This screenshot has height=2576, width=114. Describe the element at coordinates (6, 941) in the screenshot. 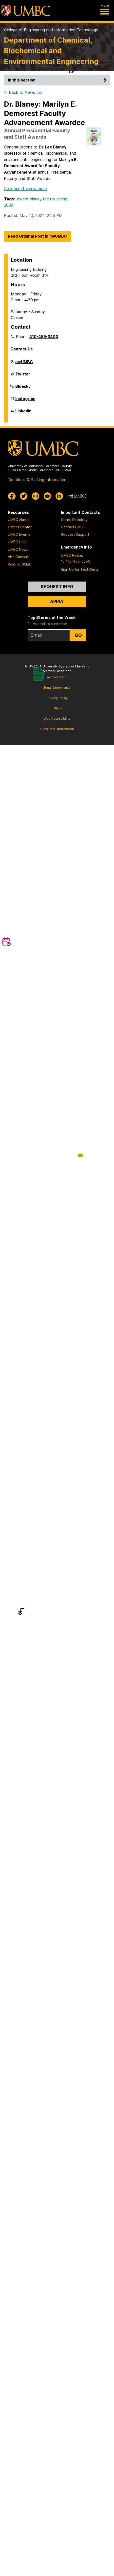

I see `schedule an event with a specific time` at that location.